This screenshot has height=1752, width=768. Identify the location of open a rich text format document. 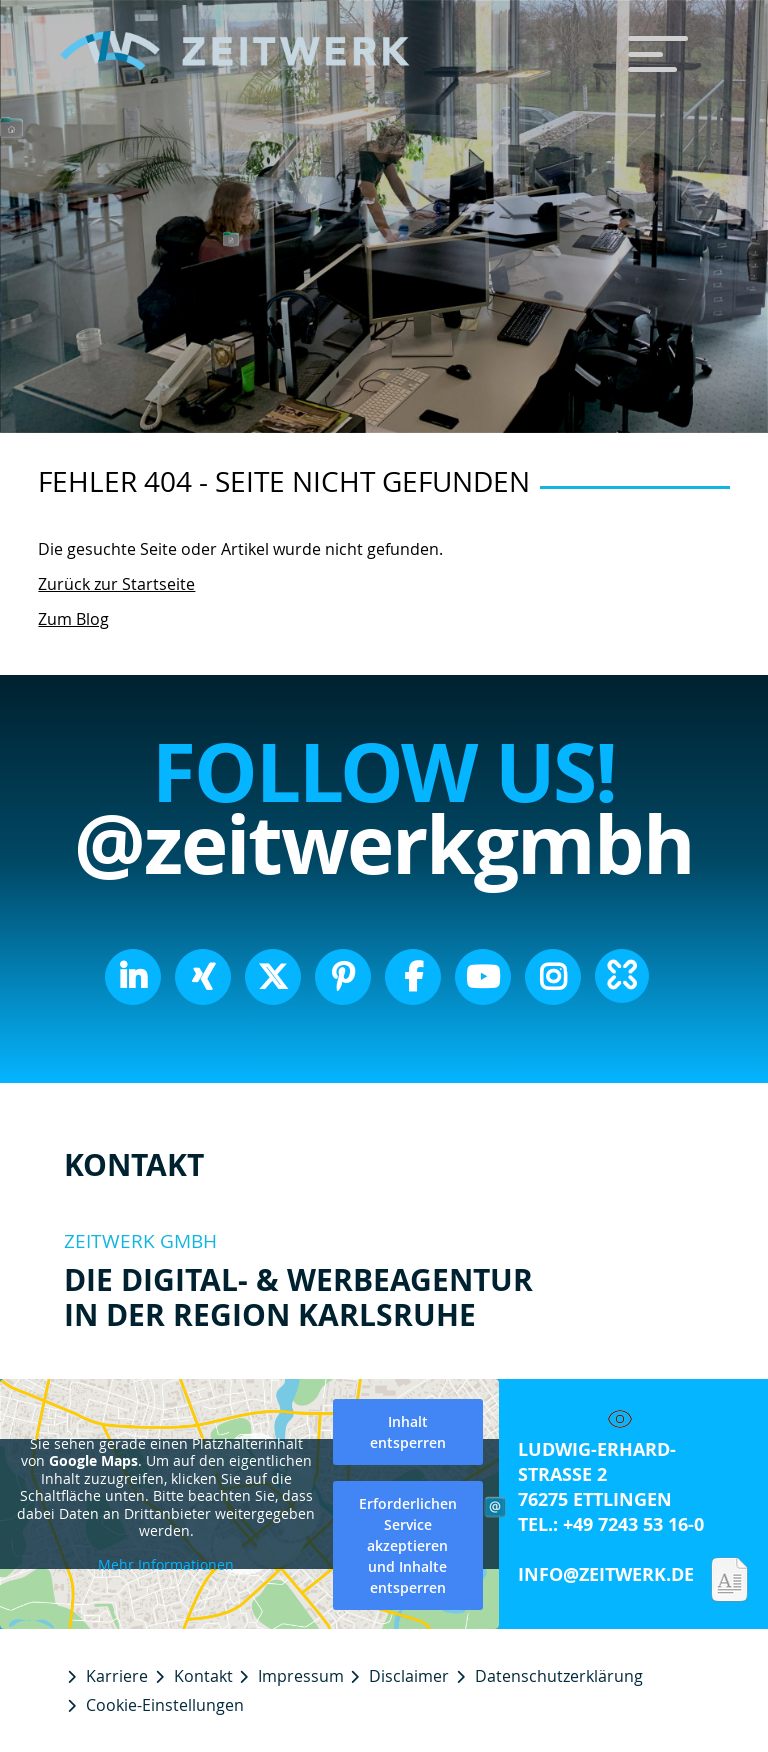
(729, 1579).